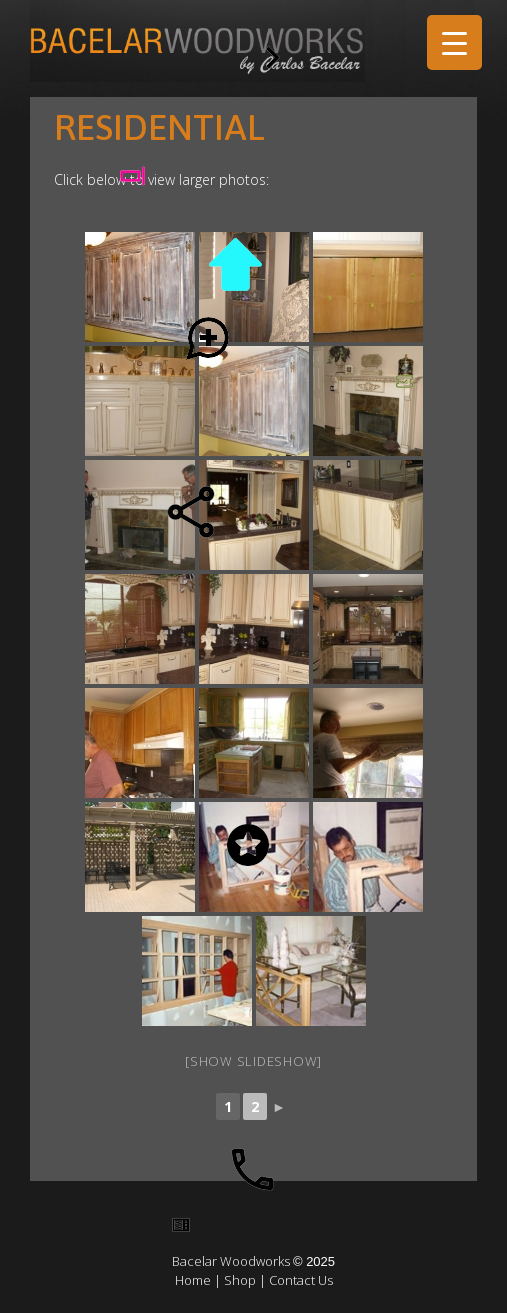 The width and height of the screenshot is (507, 1313). What do you see at coordinates (208, 337) in the screenshot?
I see `add a review or comment to a location` at bounding box center [208, 337].